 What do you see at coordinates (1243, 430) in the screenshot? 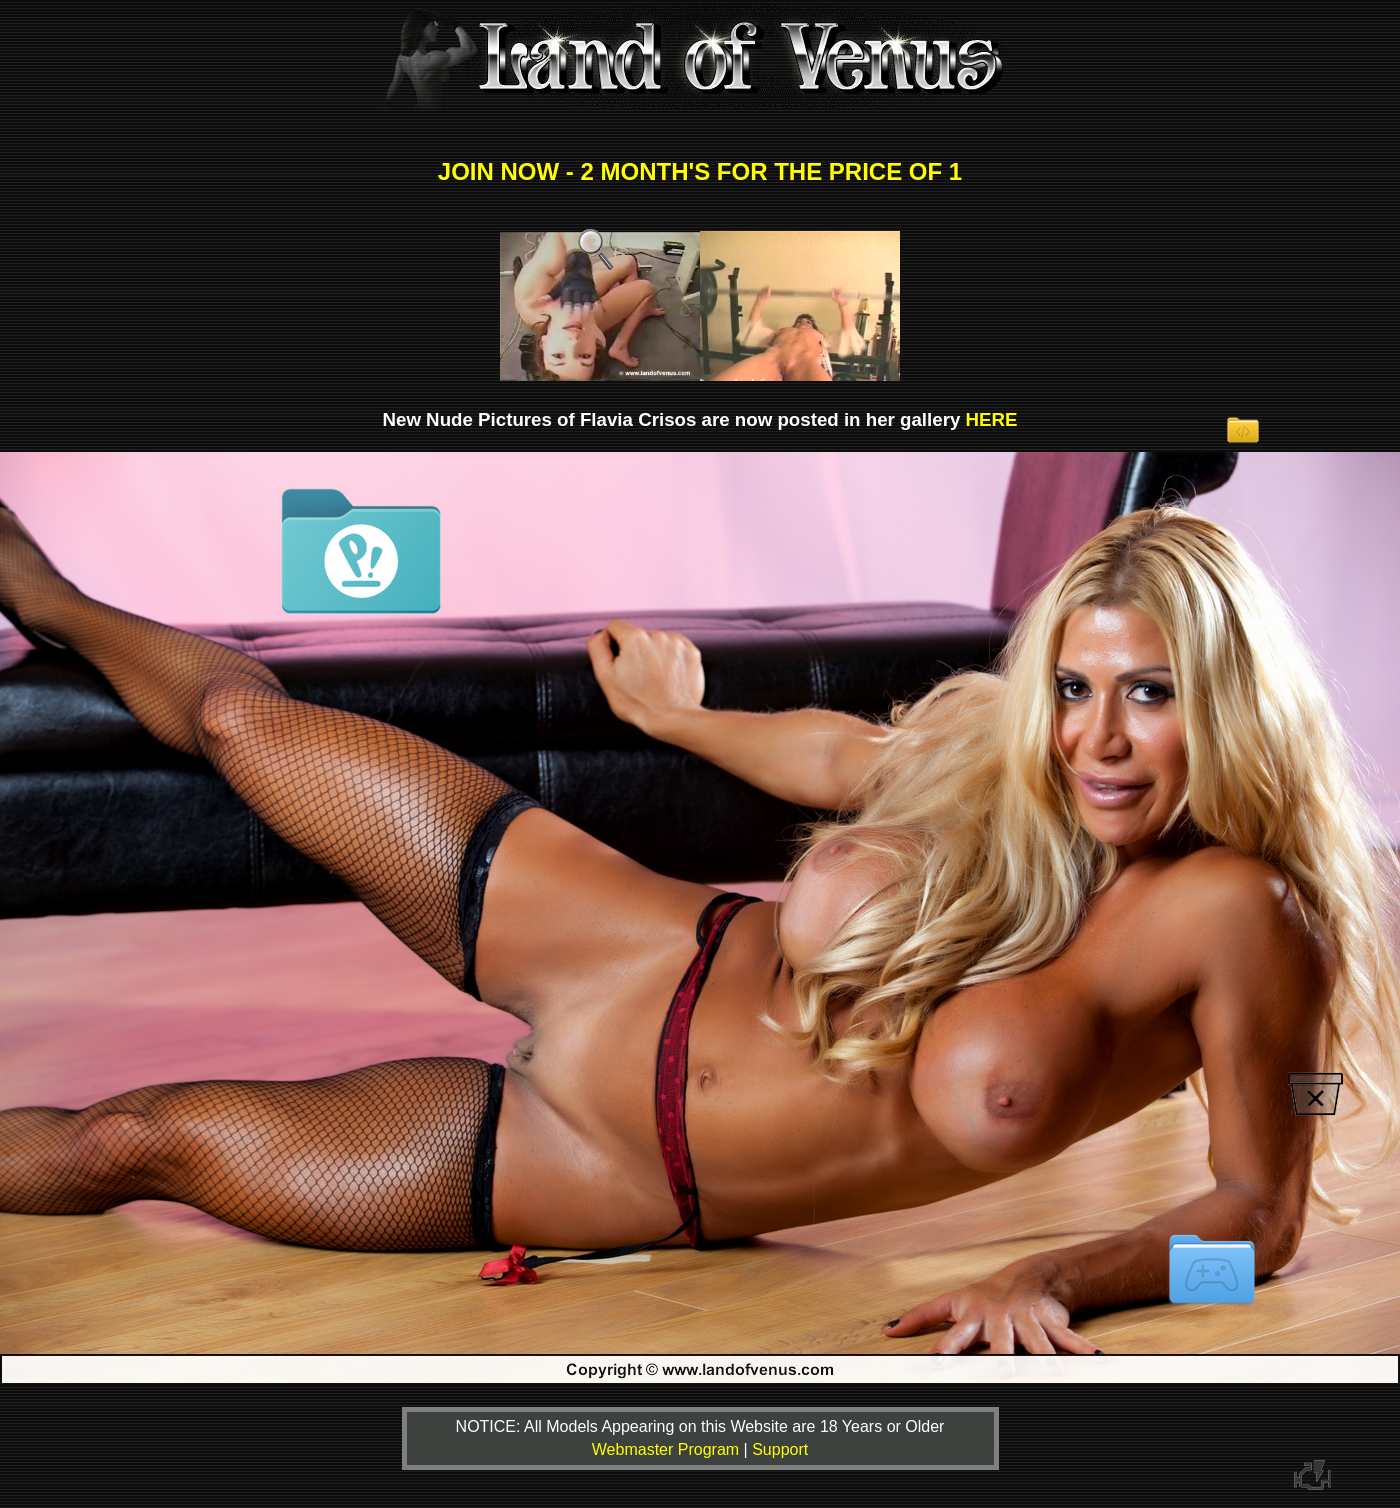
I see `open your code projects folder` at bounding box center [1243, 430].